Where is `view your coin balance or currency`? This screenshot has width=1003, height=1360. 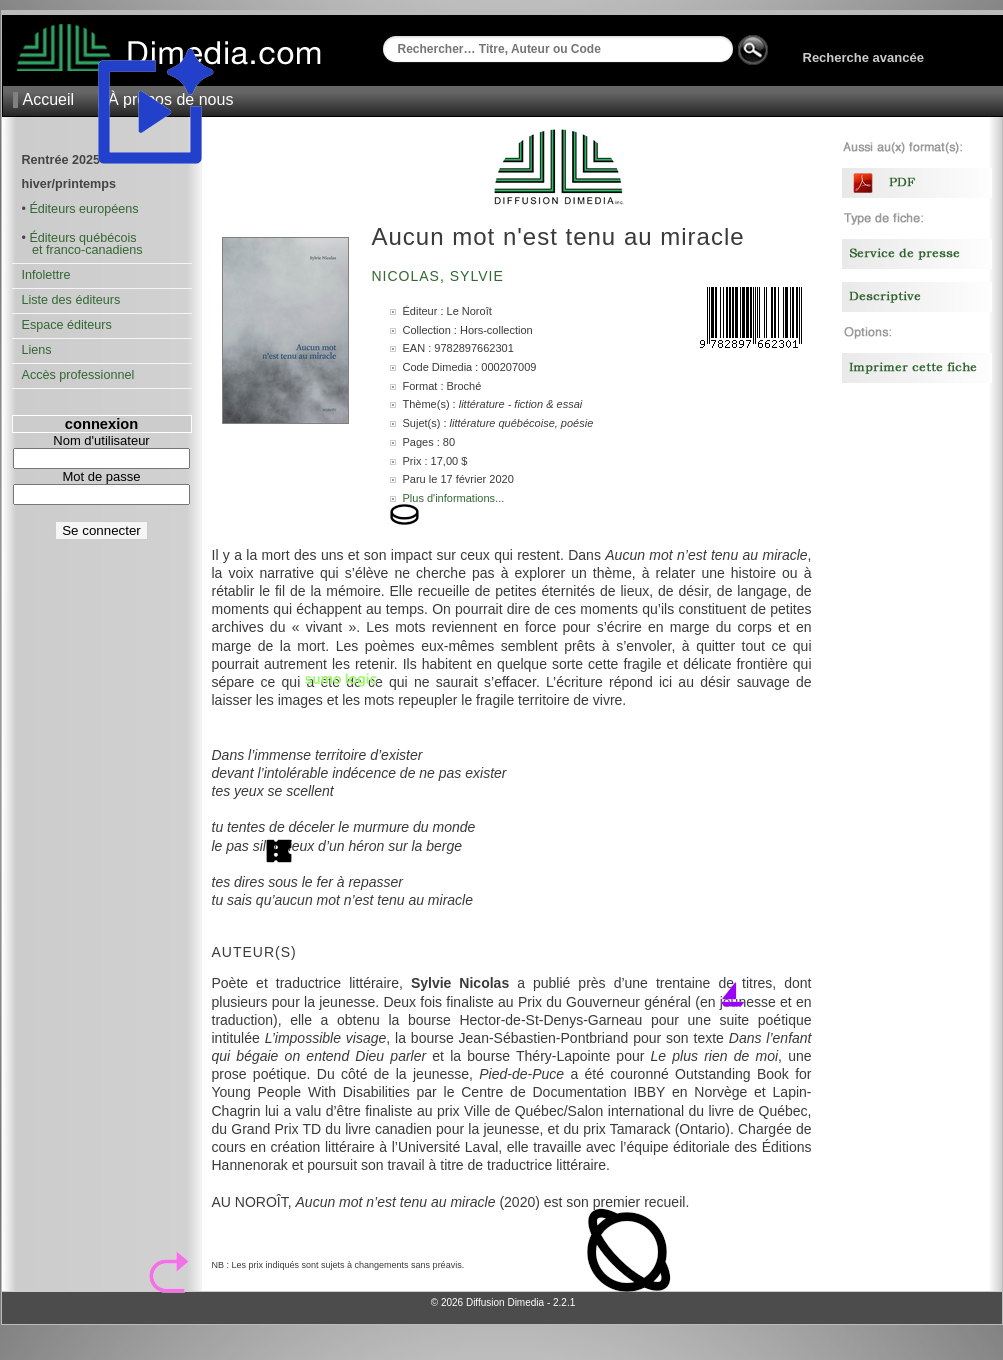 view your coin balance or currency is located at coordinates (404, 514).